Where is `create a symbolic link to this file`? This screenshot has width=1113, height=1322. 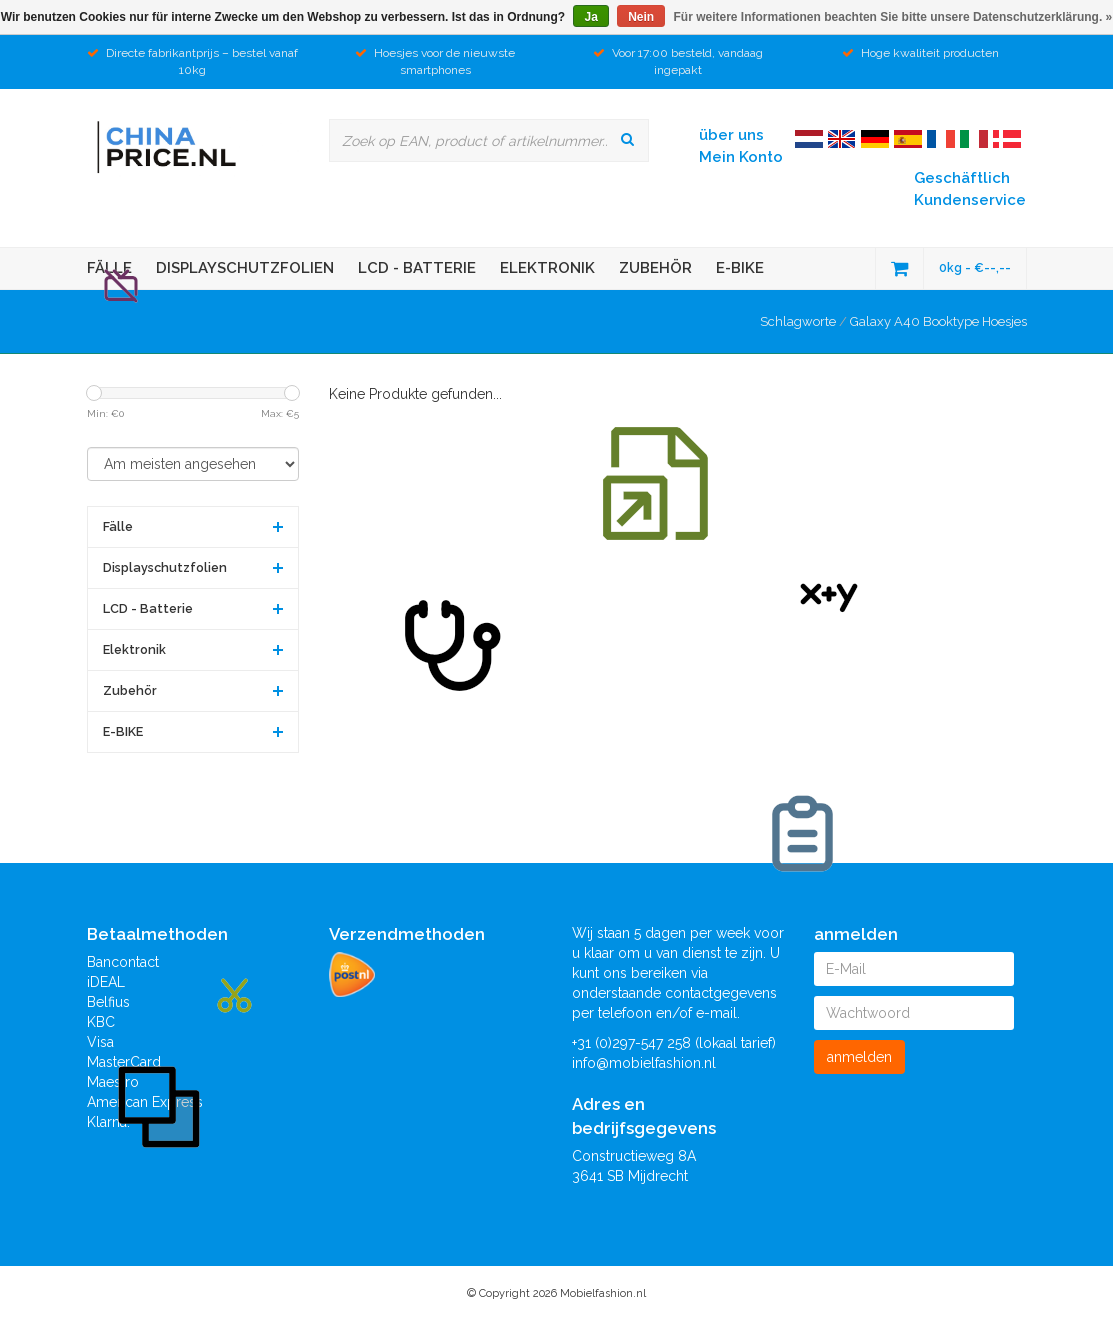 create a symbolic link to this file is located at coordinates (659, 483).